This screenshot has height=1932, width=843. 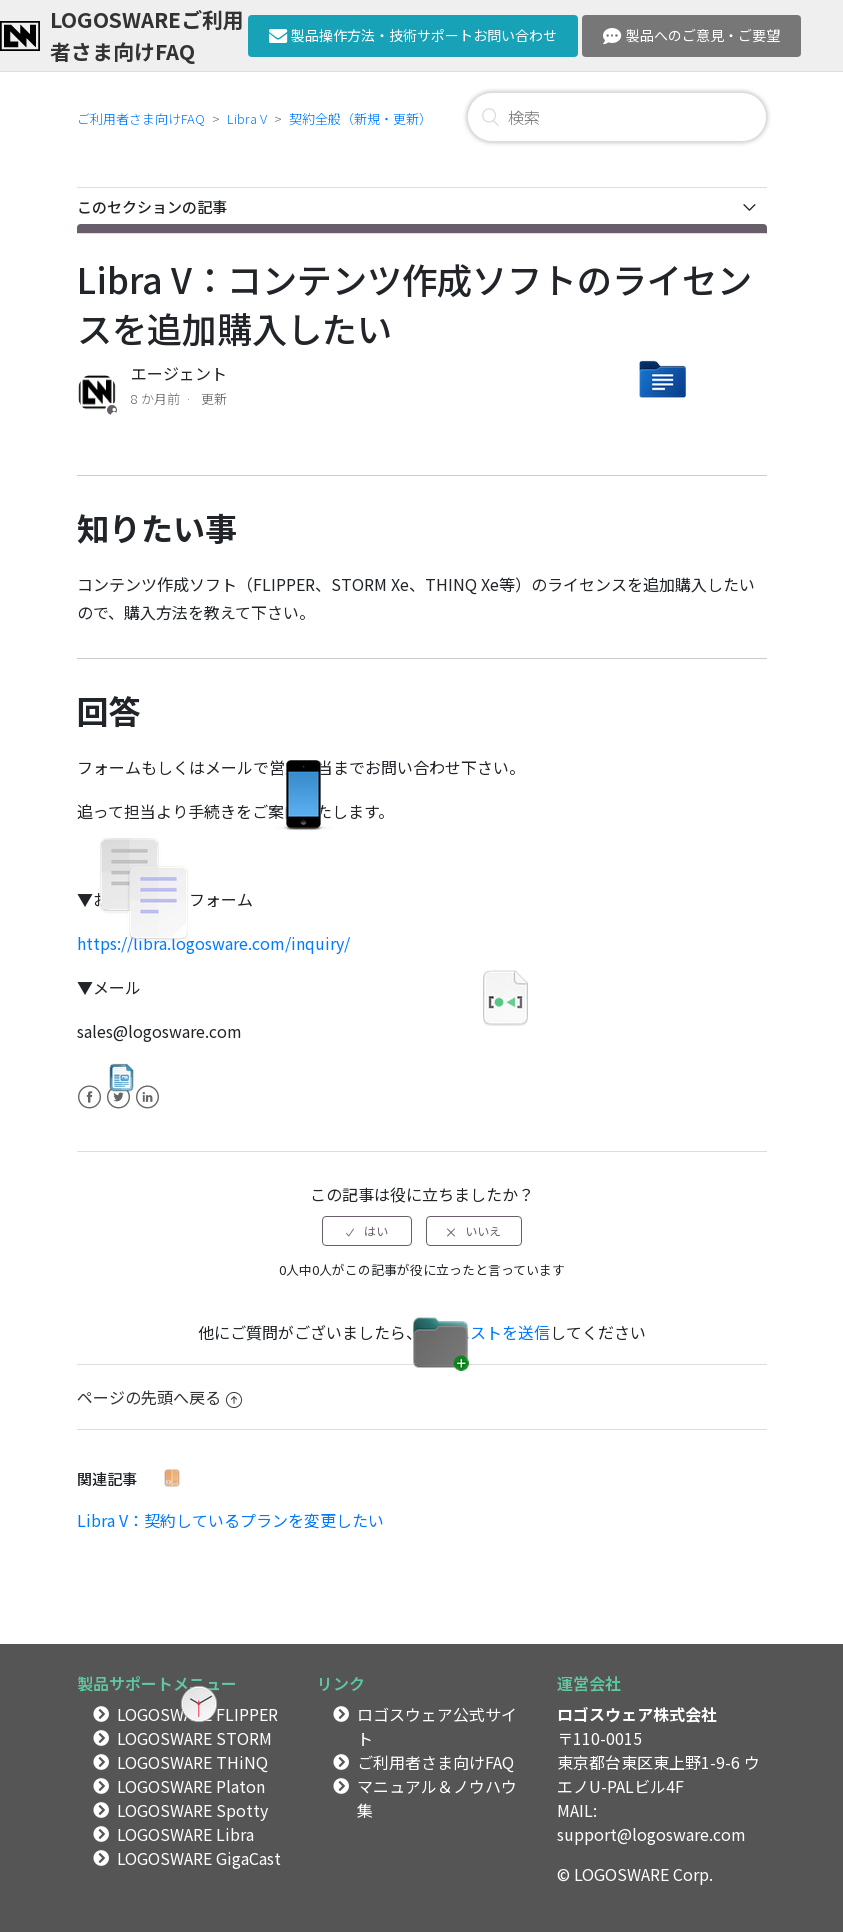 What do you see at coordinates (172, 1478) in the screenshot?
I see `a package or archive file type` at bounding box center [172, 1478].